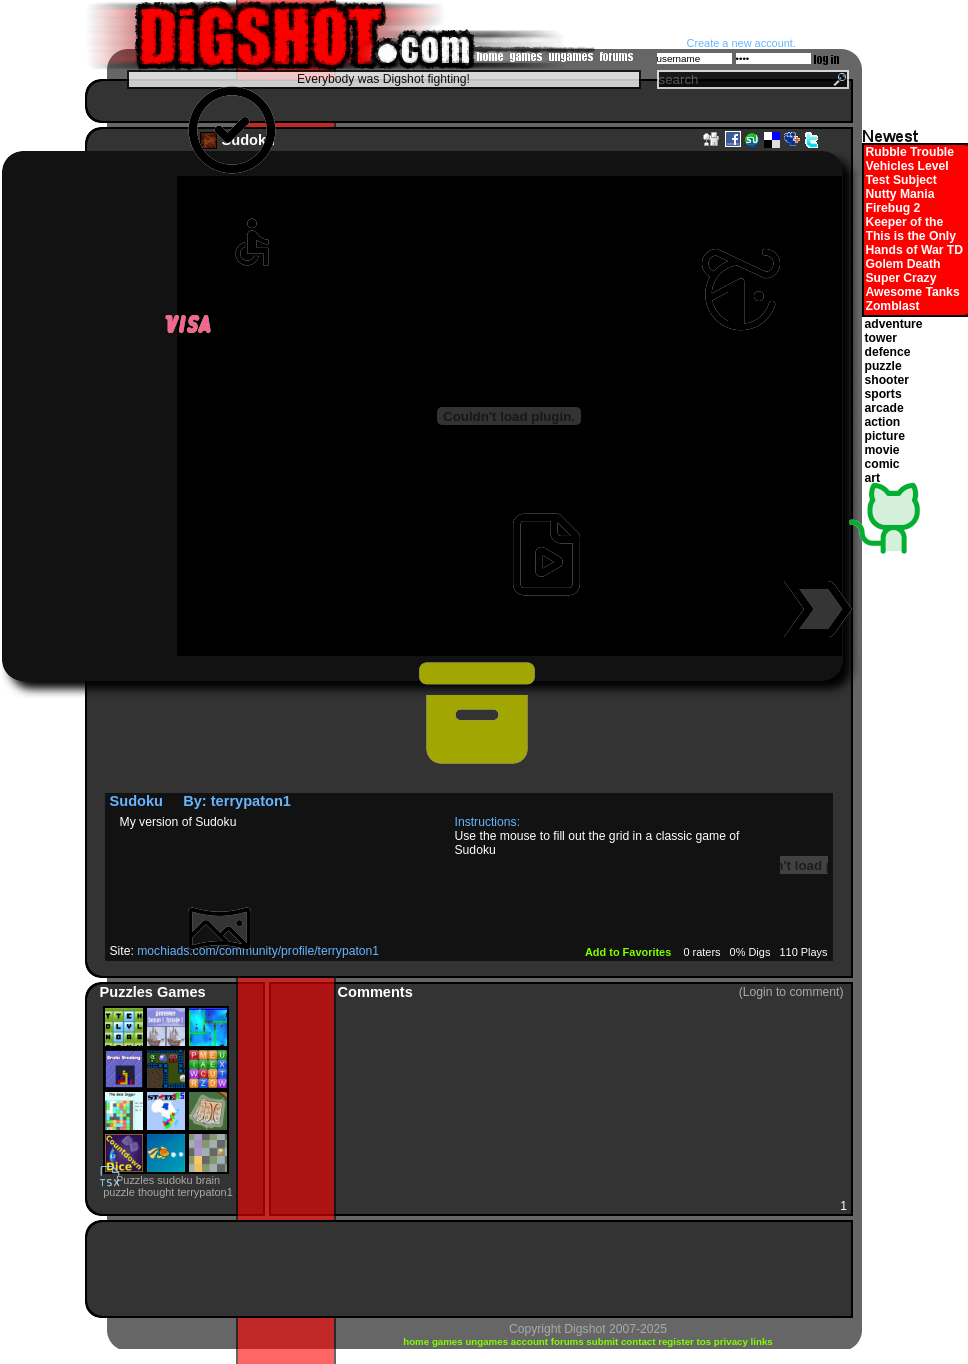  Describe the element at coordinates (816, 609) in the screenshot. I see `mark as important or priority` at that location.